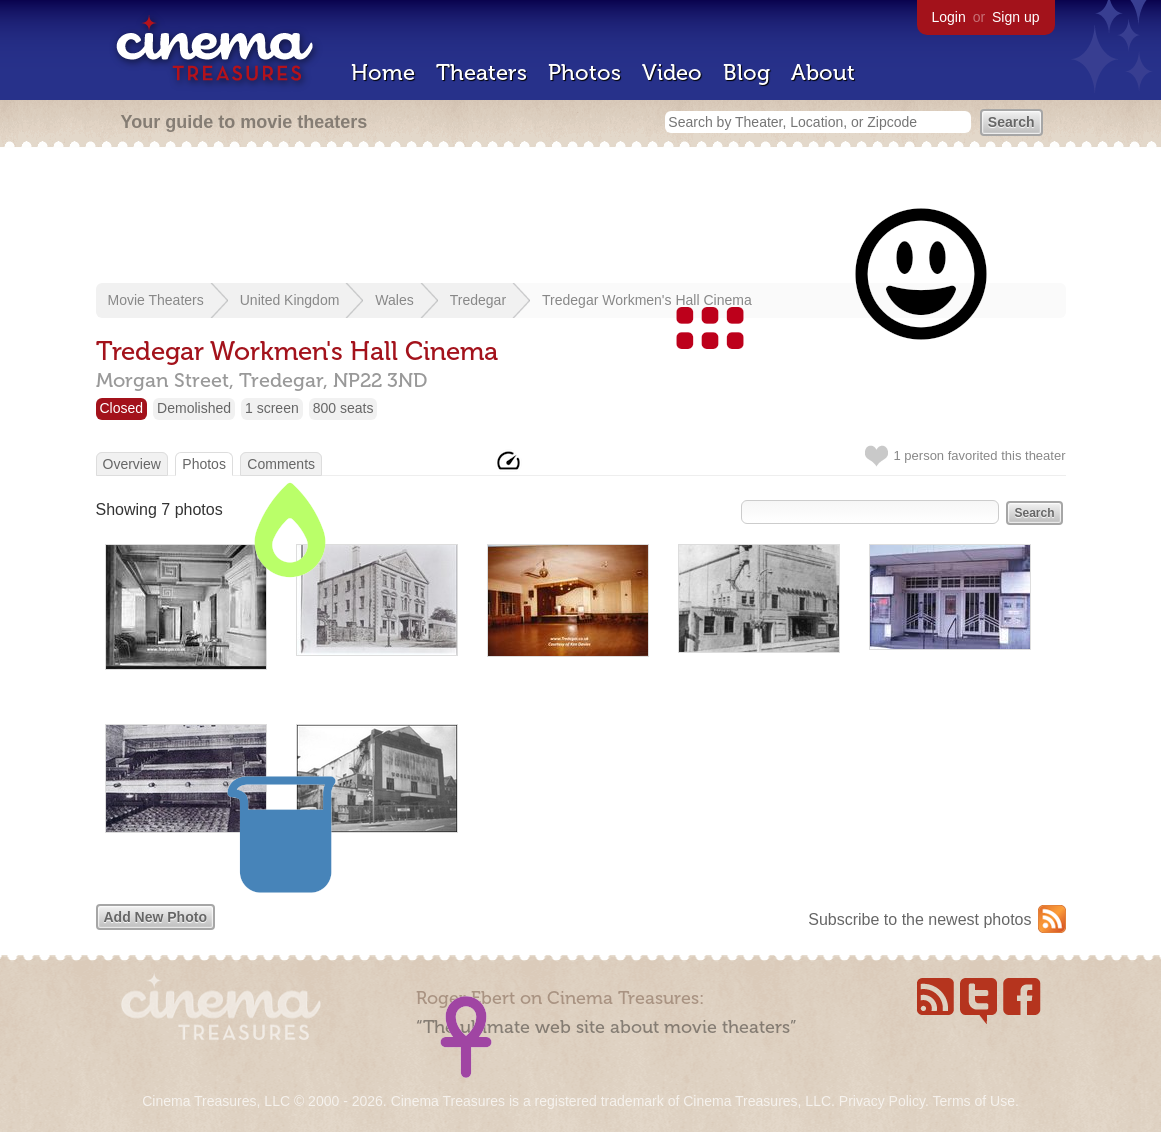 The height and width of the screenshot is (1132, 1161). Describe the element at coordinates (710, 328) in the screenshot. I see `drag to reorder or rearrange items` at that location.